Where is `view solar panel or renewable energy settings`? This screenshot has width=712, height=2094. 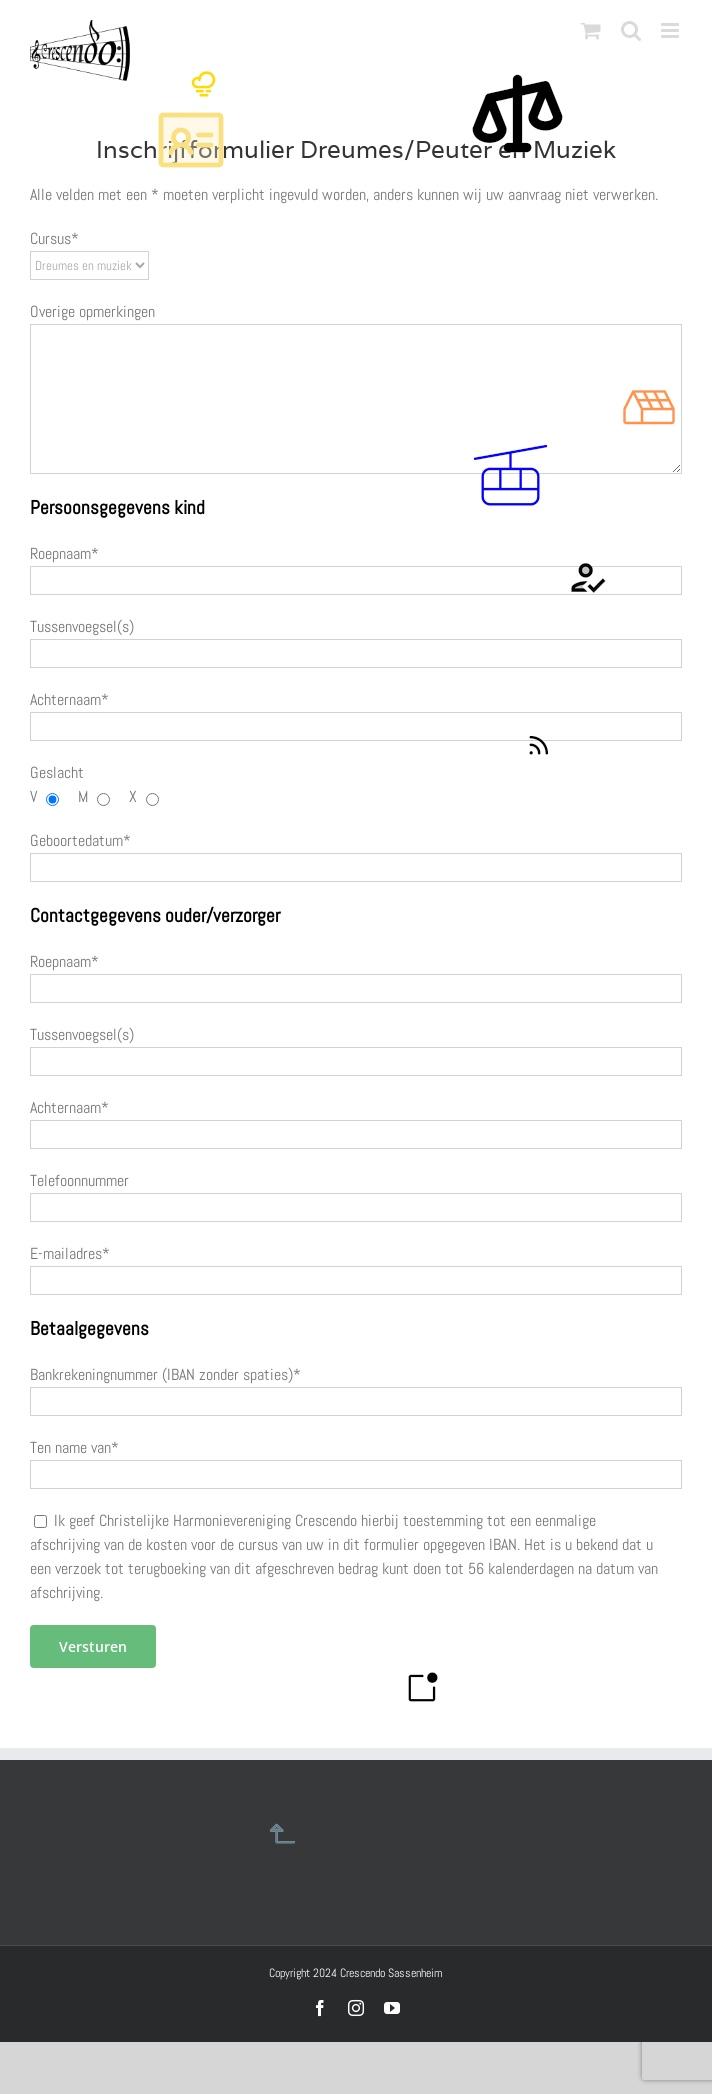
view solar panel or renewable energy settings is located at coordinates (649, 409).